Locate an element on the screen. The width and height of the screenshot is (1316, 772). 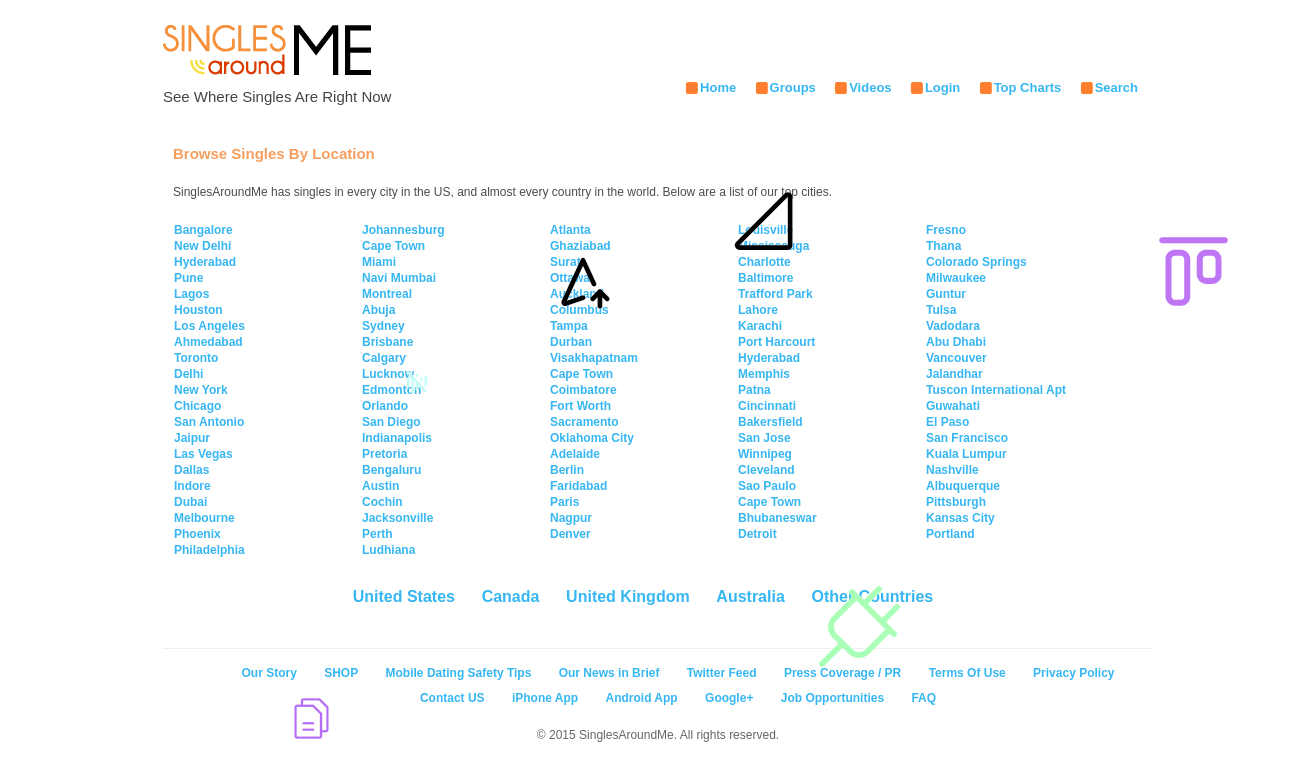
view all files is located at coordinates (311, 718).